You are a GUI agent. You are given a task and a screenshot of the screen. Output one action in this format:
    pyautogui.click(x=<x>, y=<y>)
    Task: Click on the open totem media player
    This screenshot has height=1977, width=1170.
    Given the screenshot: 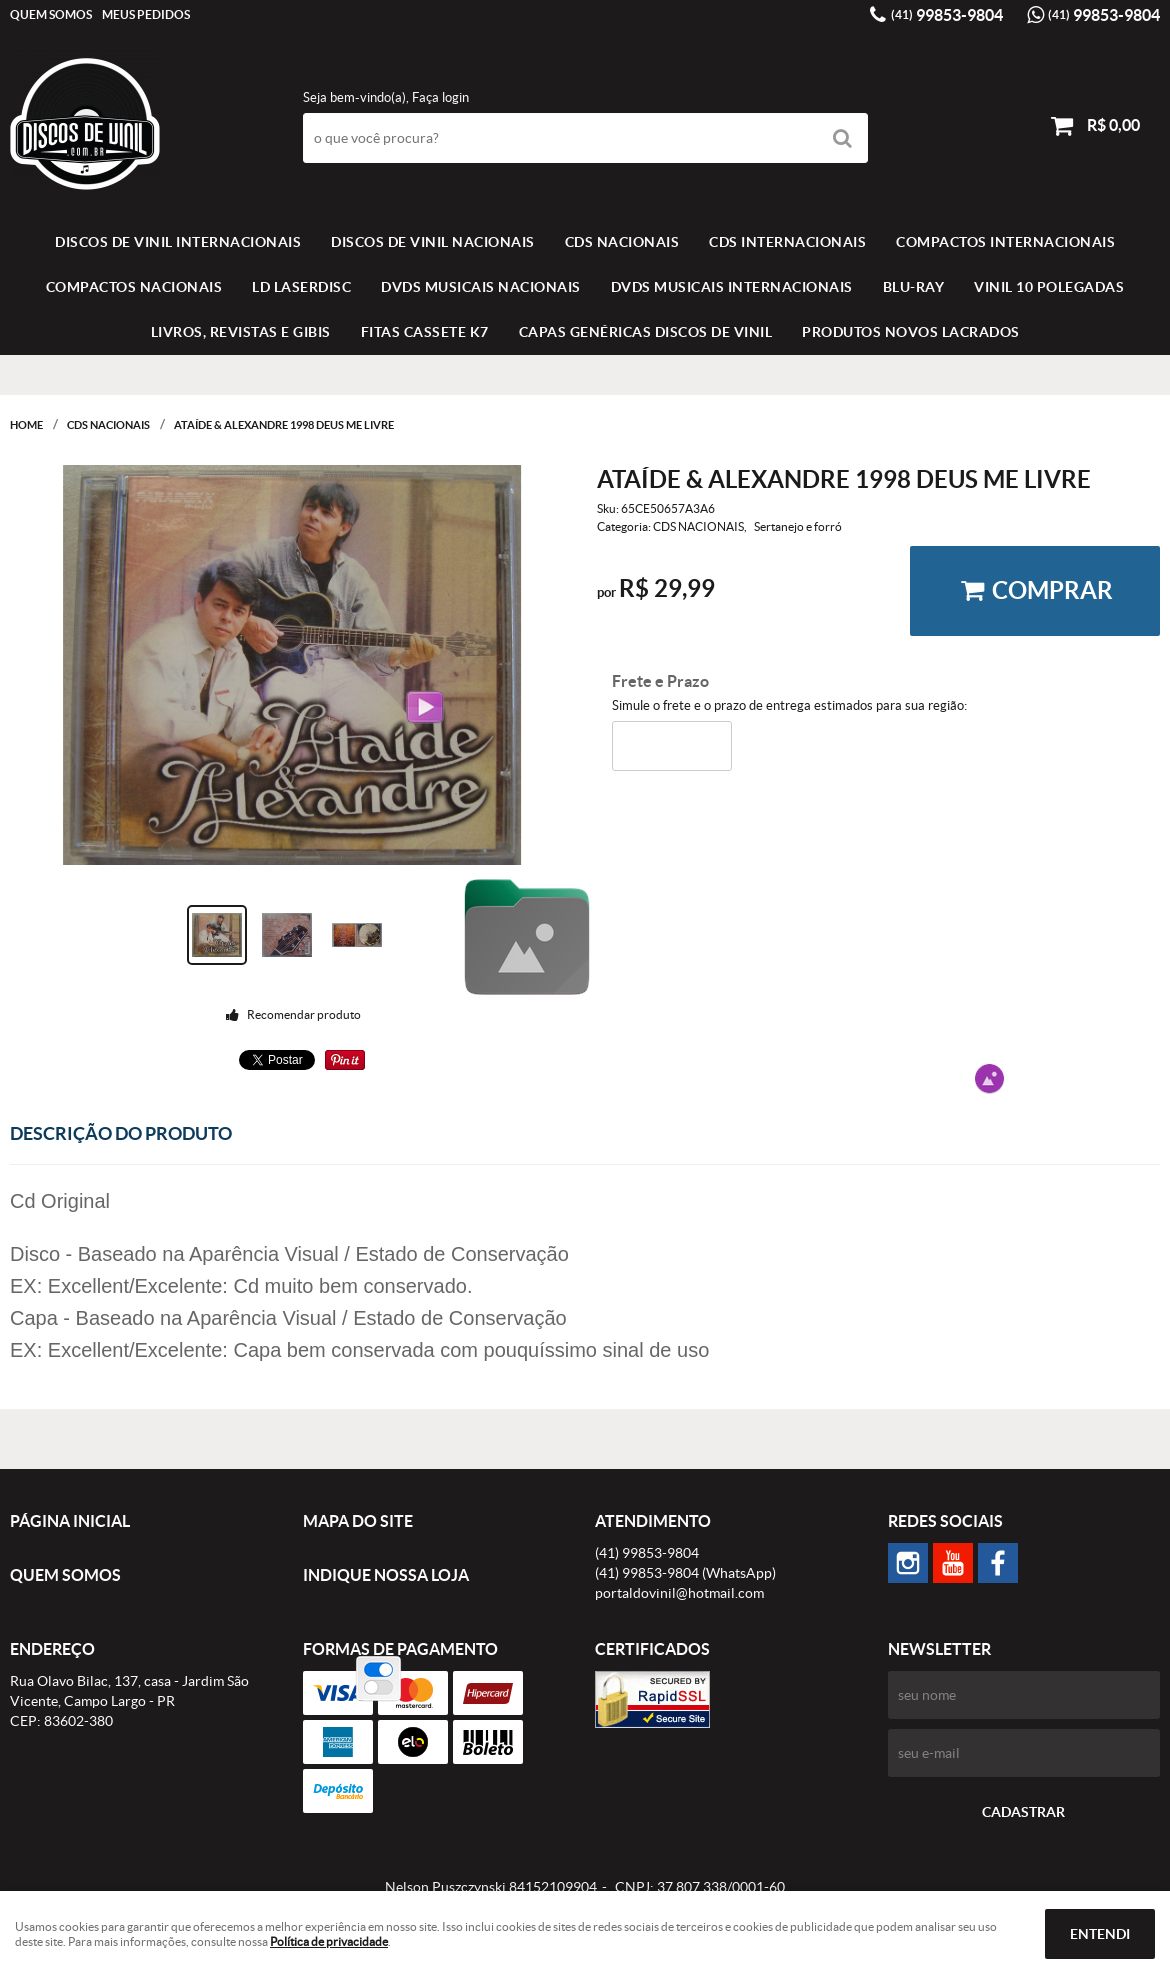 What is the action you would take?
    pyautogui.click(x=425, y=707)
    